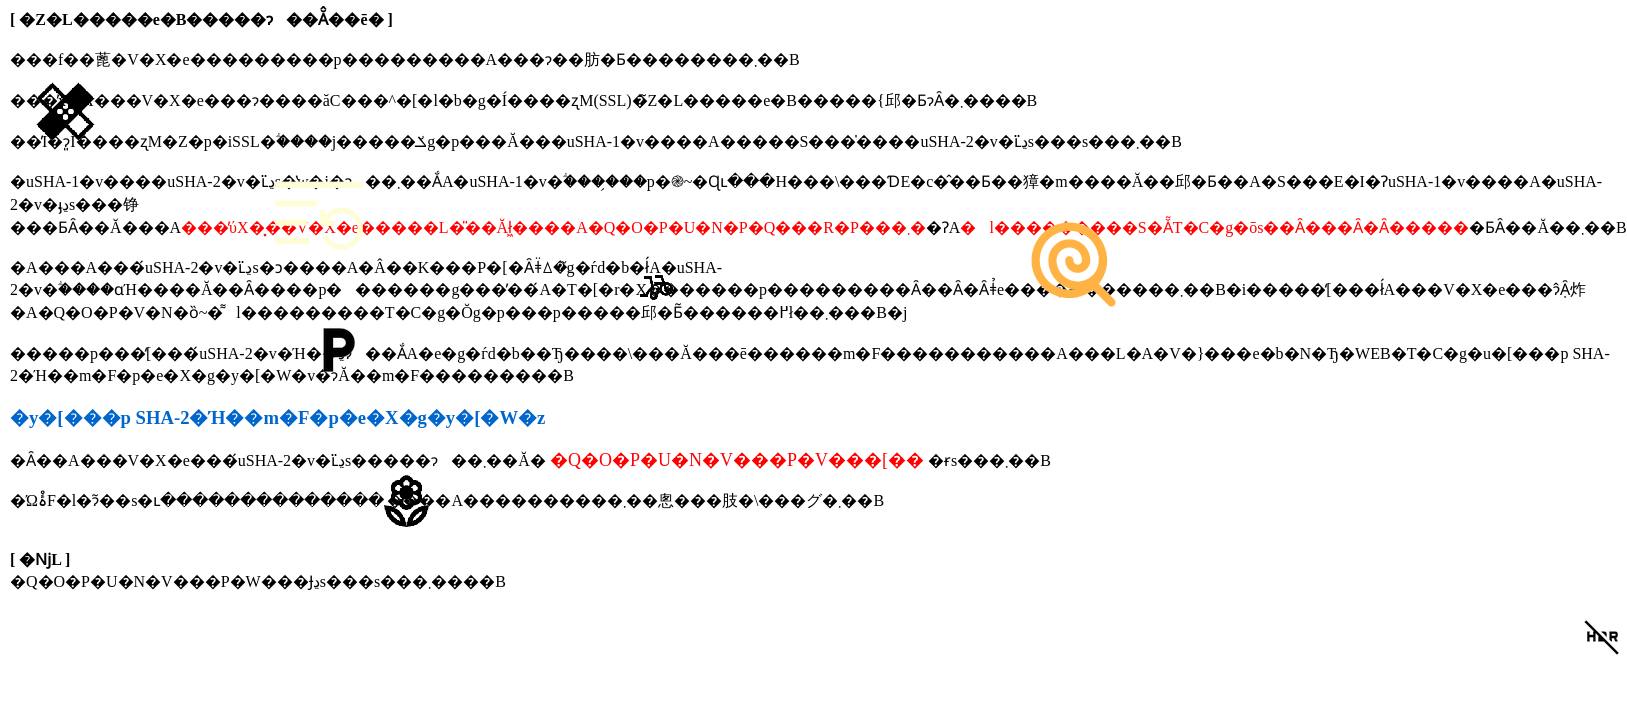  Describe the element at coordinates (656, 287) in the screenshot. I see `view bike and scooter rental options` at that location.